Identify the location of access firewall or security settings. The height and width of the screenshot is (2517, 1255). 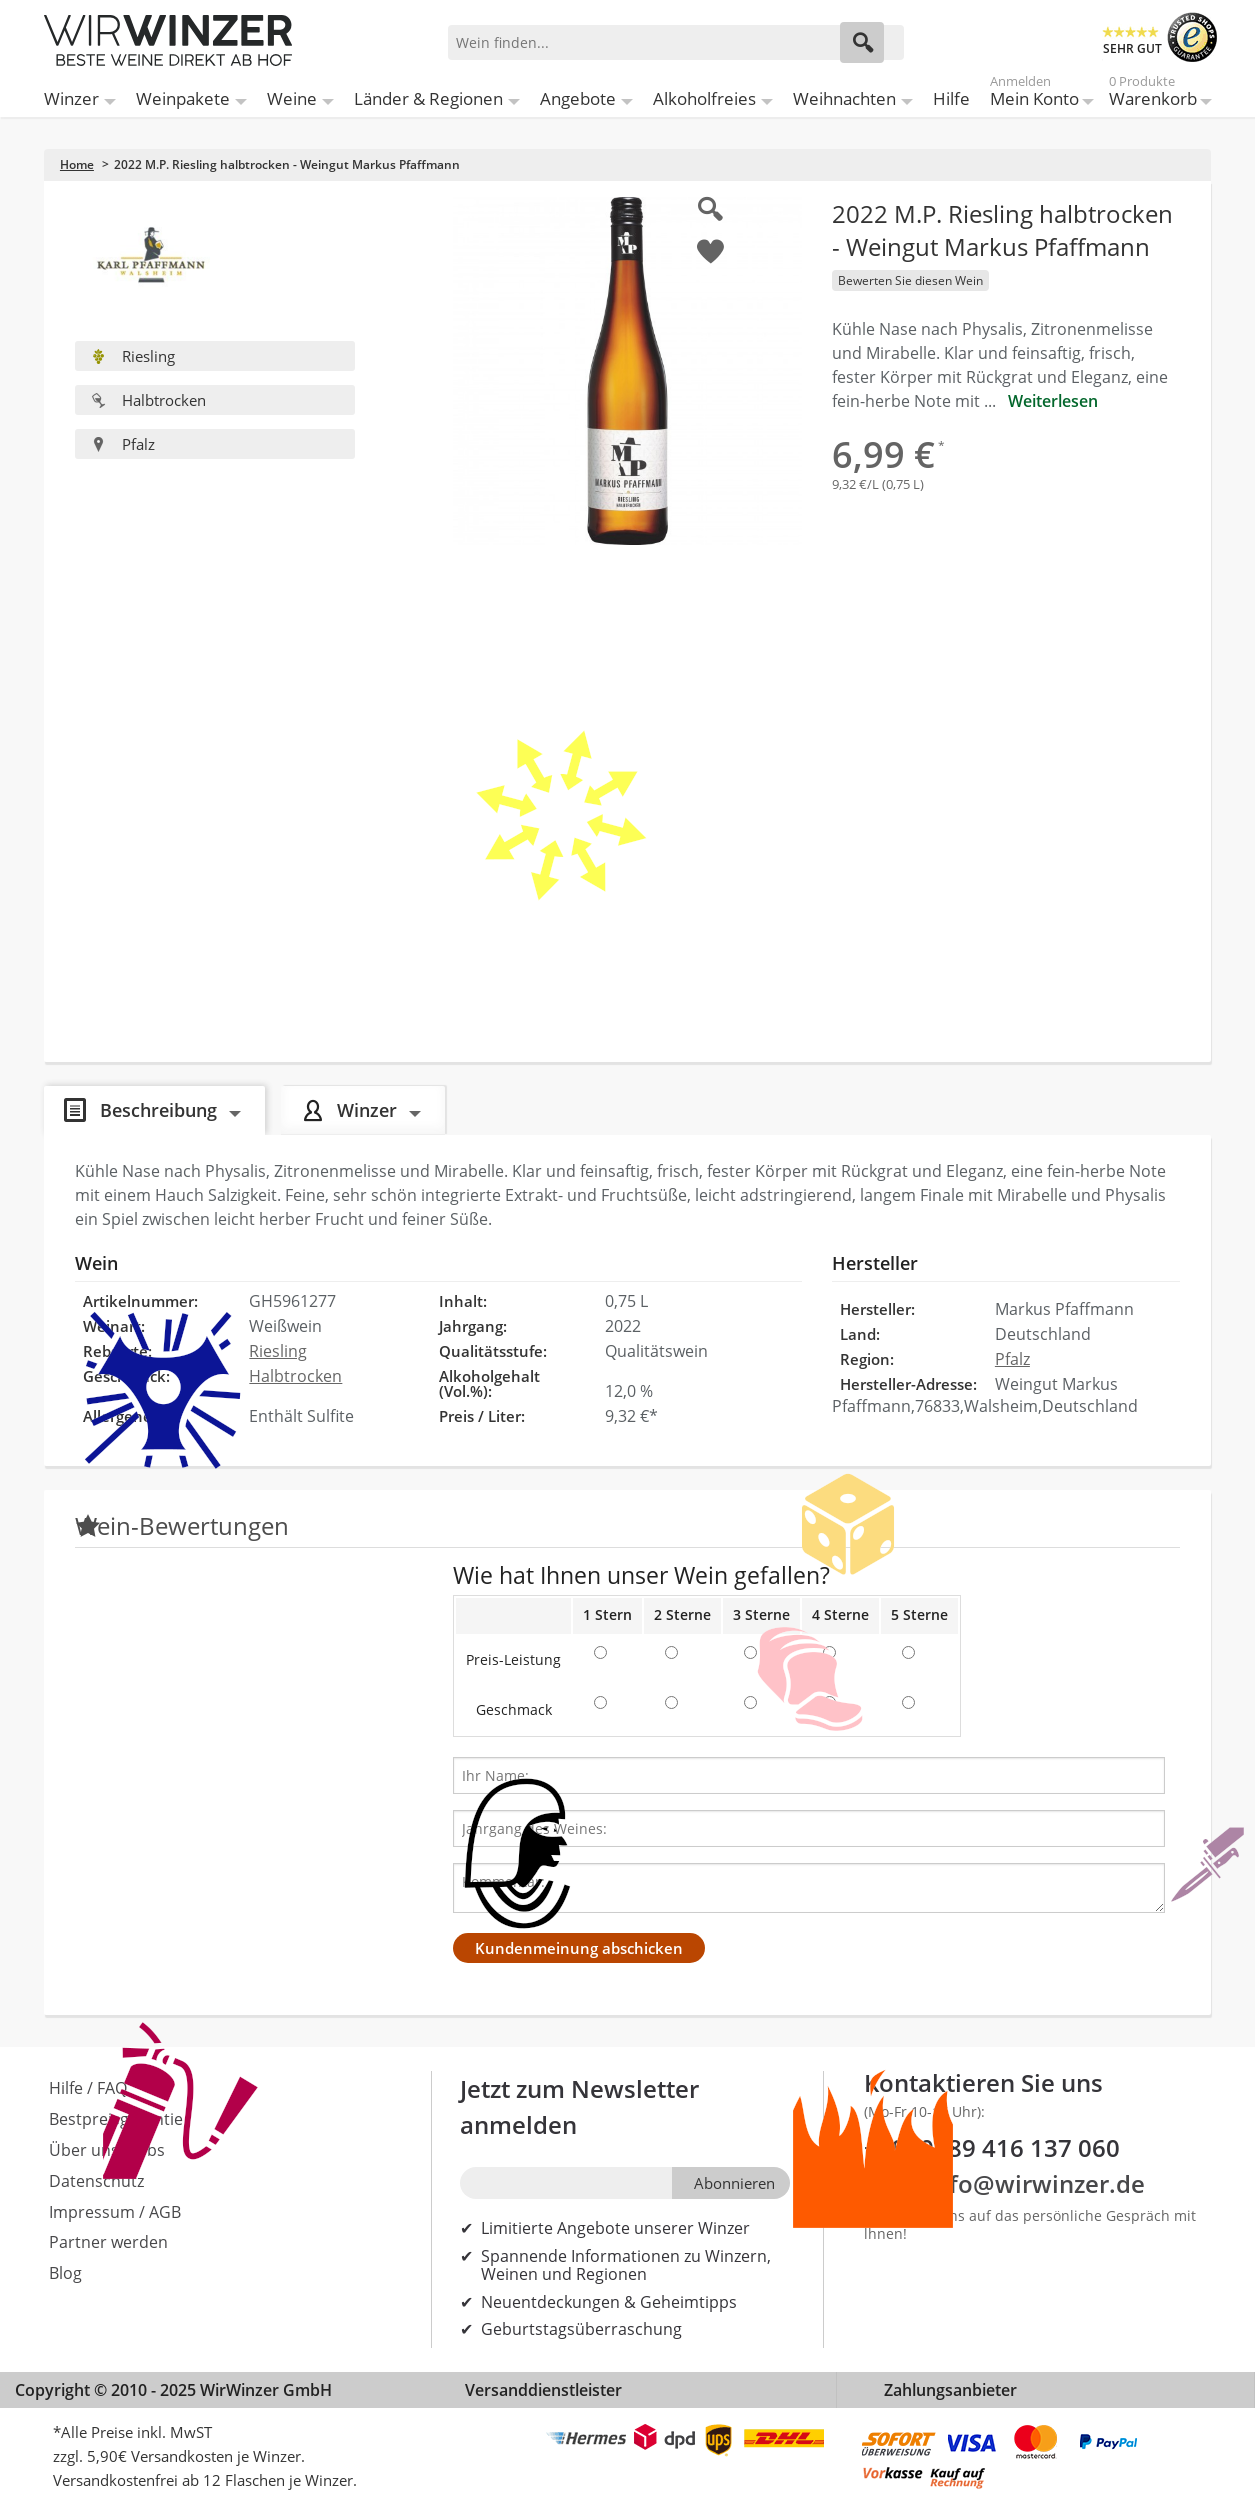
(873, 2148).